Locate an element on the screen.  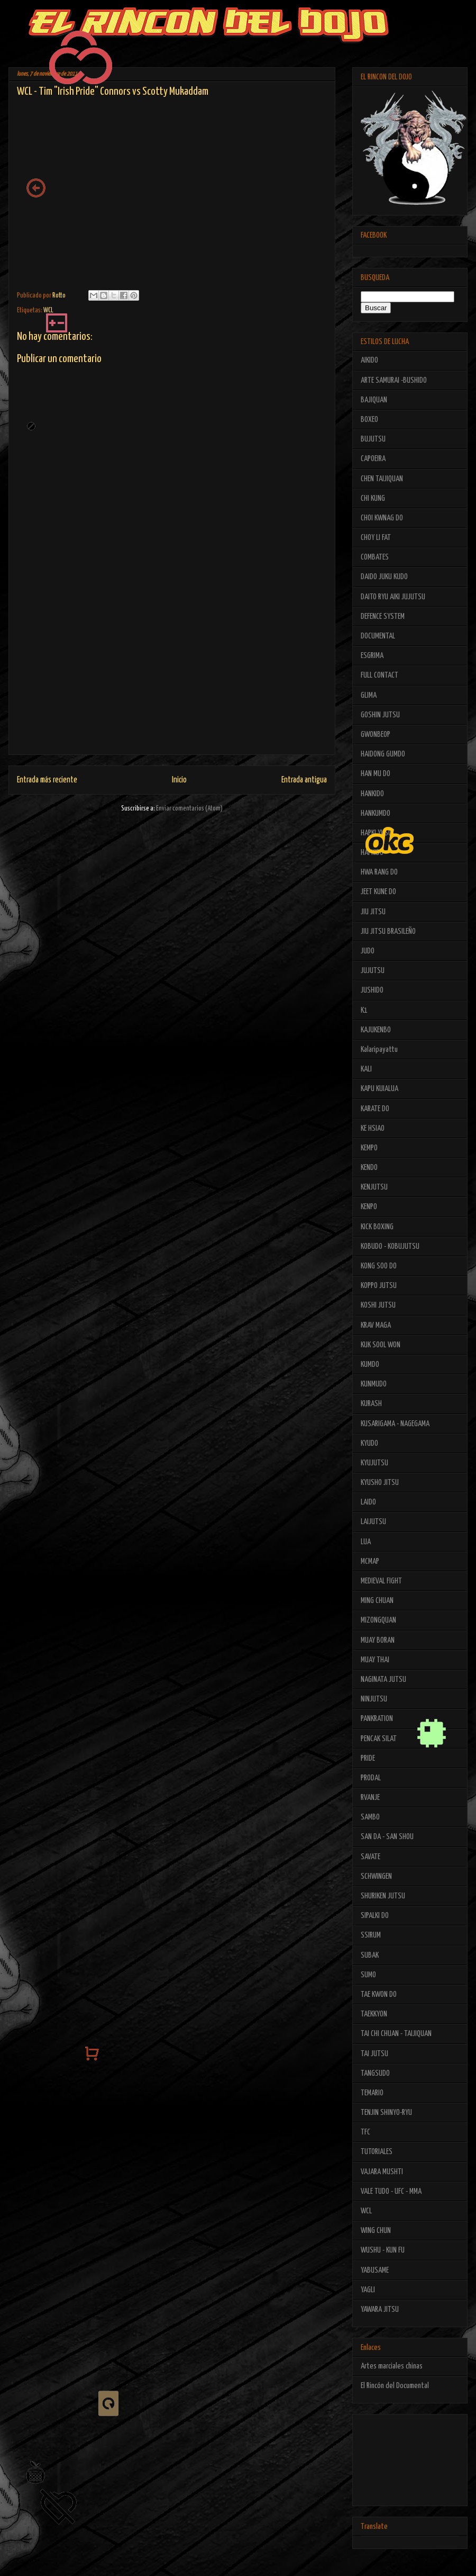
view your shopping cart is located at coordinates (91, 2053).